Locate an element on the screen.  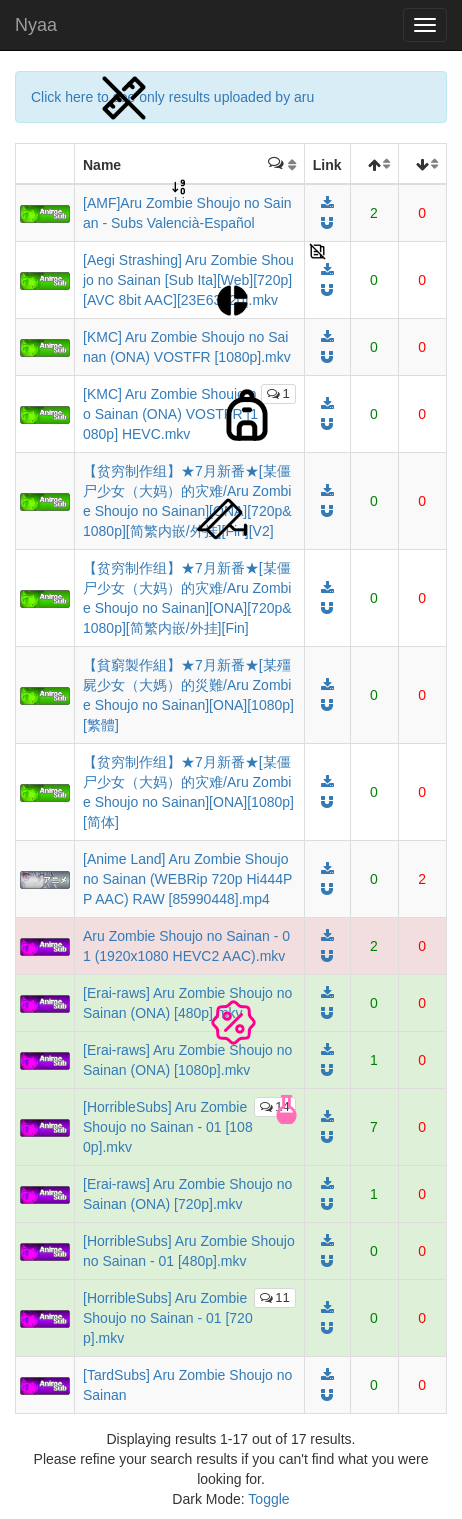
disable news feed notifications is located at coordinates (317, 251).